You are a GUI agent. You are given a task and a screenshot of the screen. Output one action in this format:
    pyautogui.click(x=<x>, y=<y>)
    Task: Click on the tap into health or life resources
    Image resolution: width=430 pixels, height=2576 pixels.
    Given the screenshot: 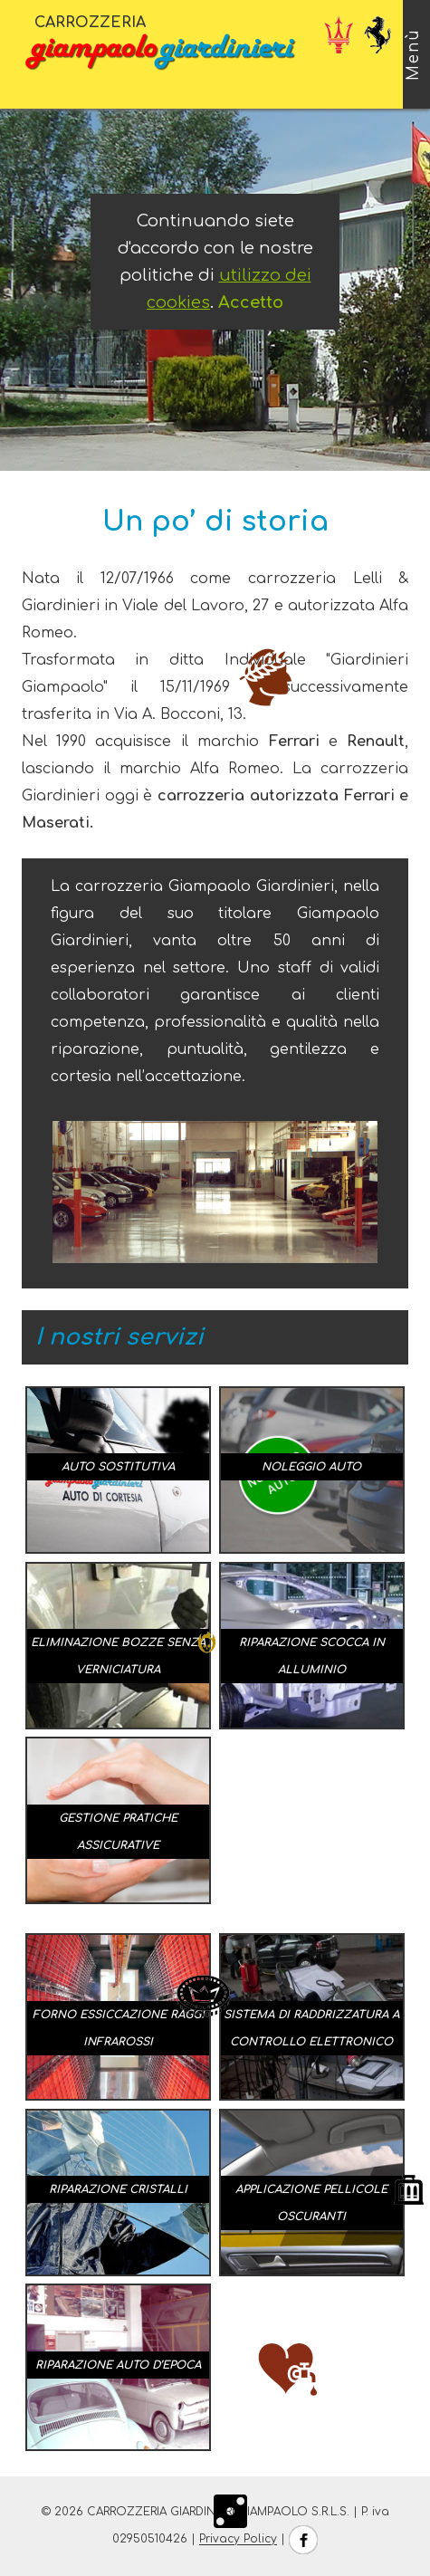 What is the action you would take?
    pyautogui.click(x=288, y=2367)
    